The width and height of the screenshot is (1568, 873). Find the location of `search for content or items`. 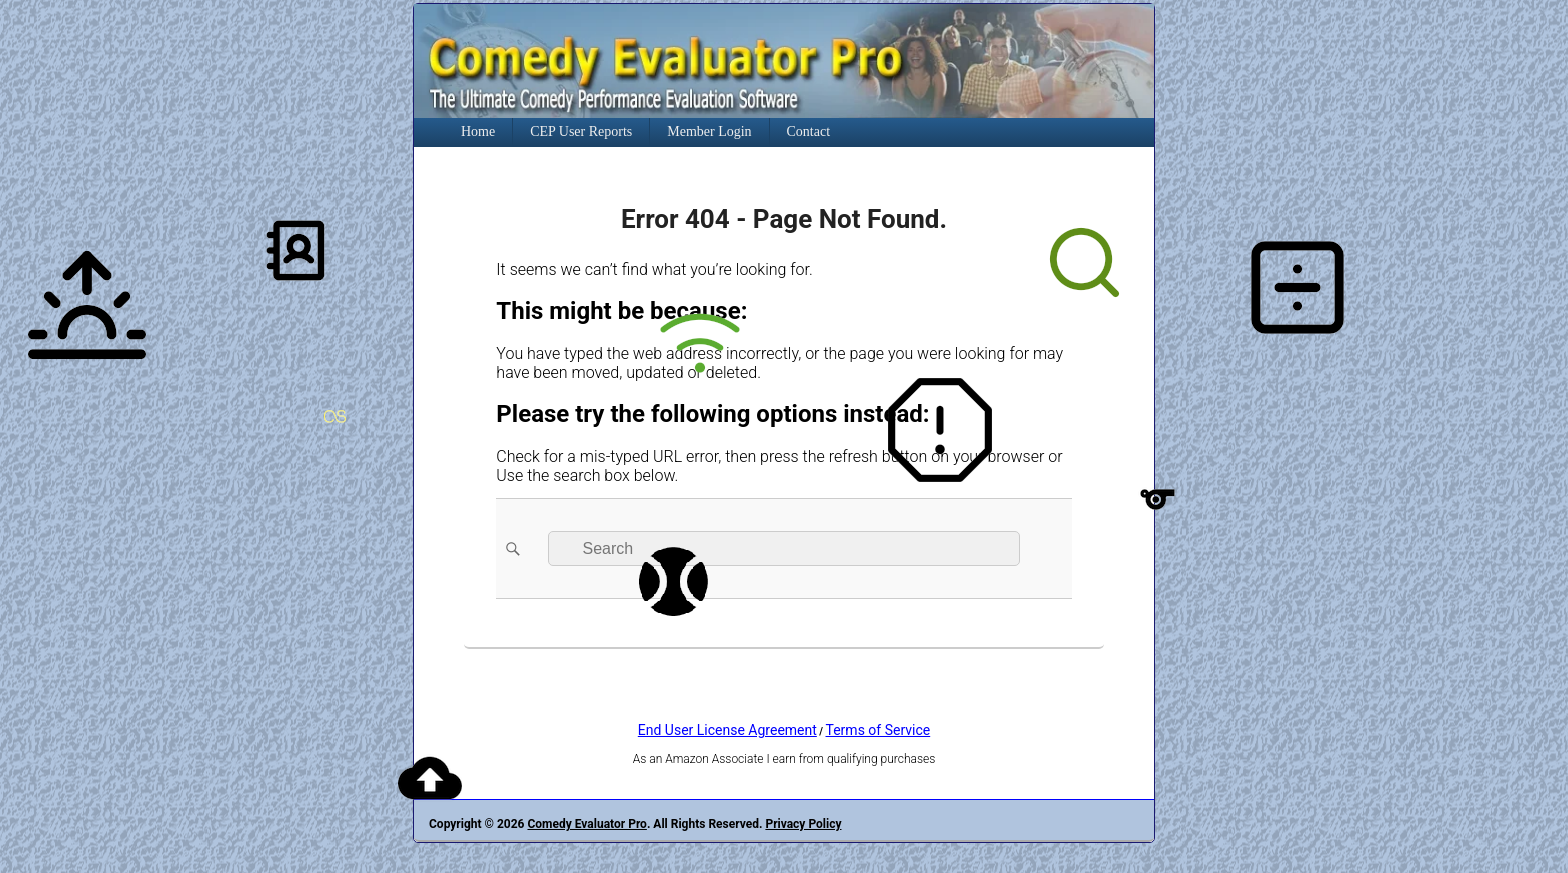

search for content or items is located at coordinates (1084, 262).